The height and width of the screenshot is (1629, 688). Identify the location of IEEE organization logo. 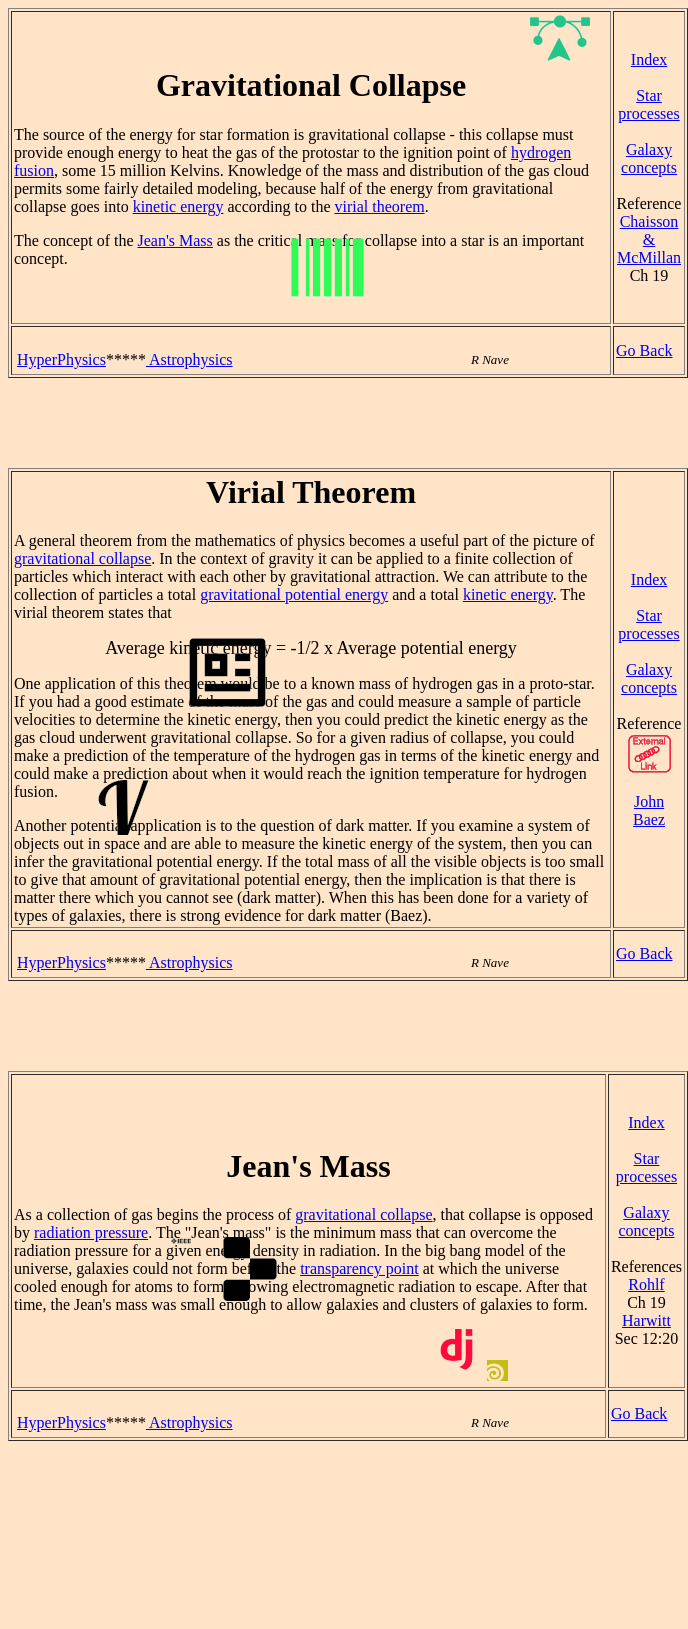
(181, 1241).